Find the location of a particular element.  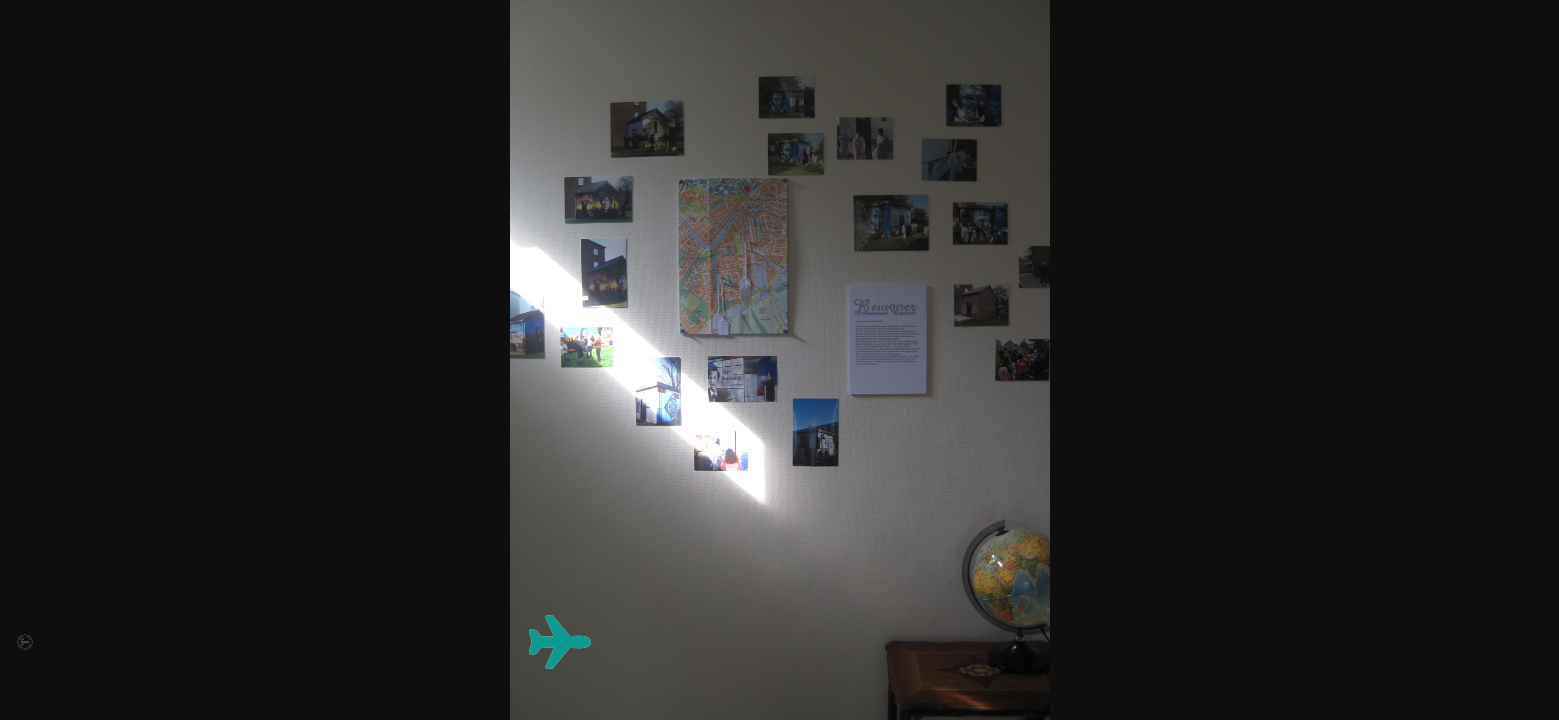

enable airplane mode is located at coordinates (560, 642).